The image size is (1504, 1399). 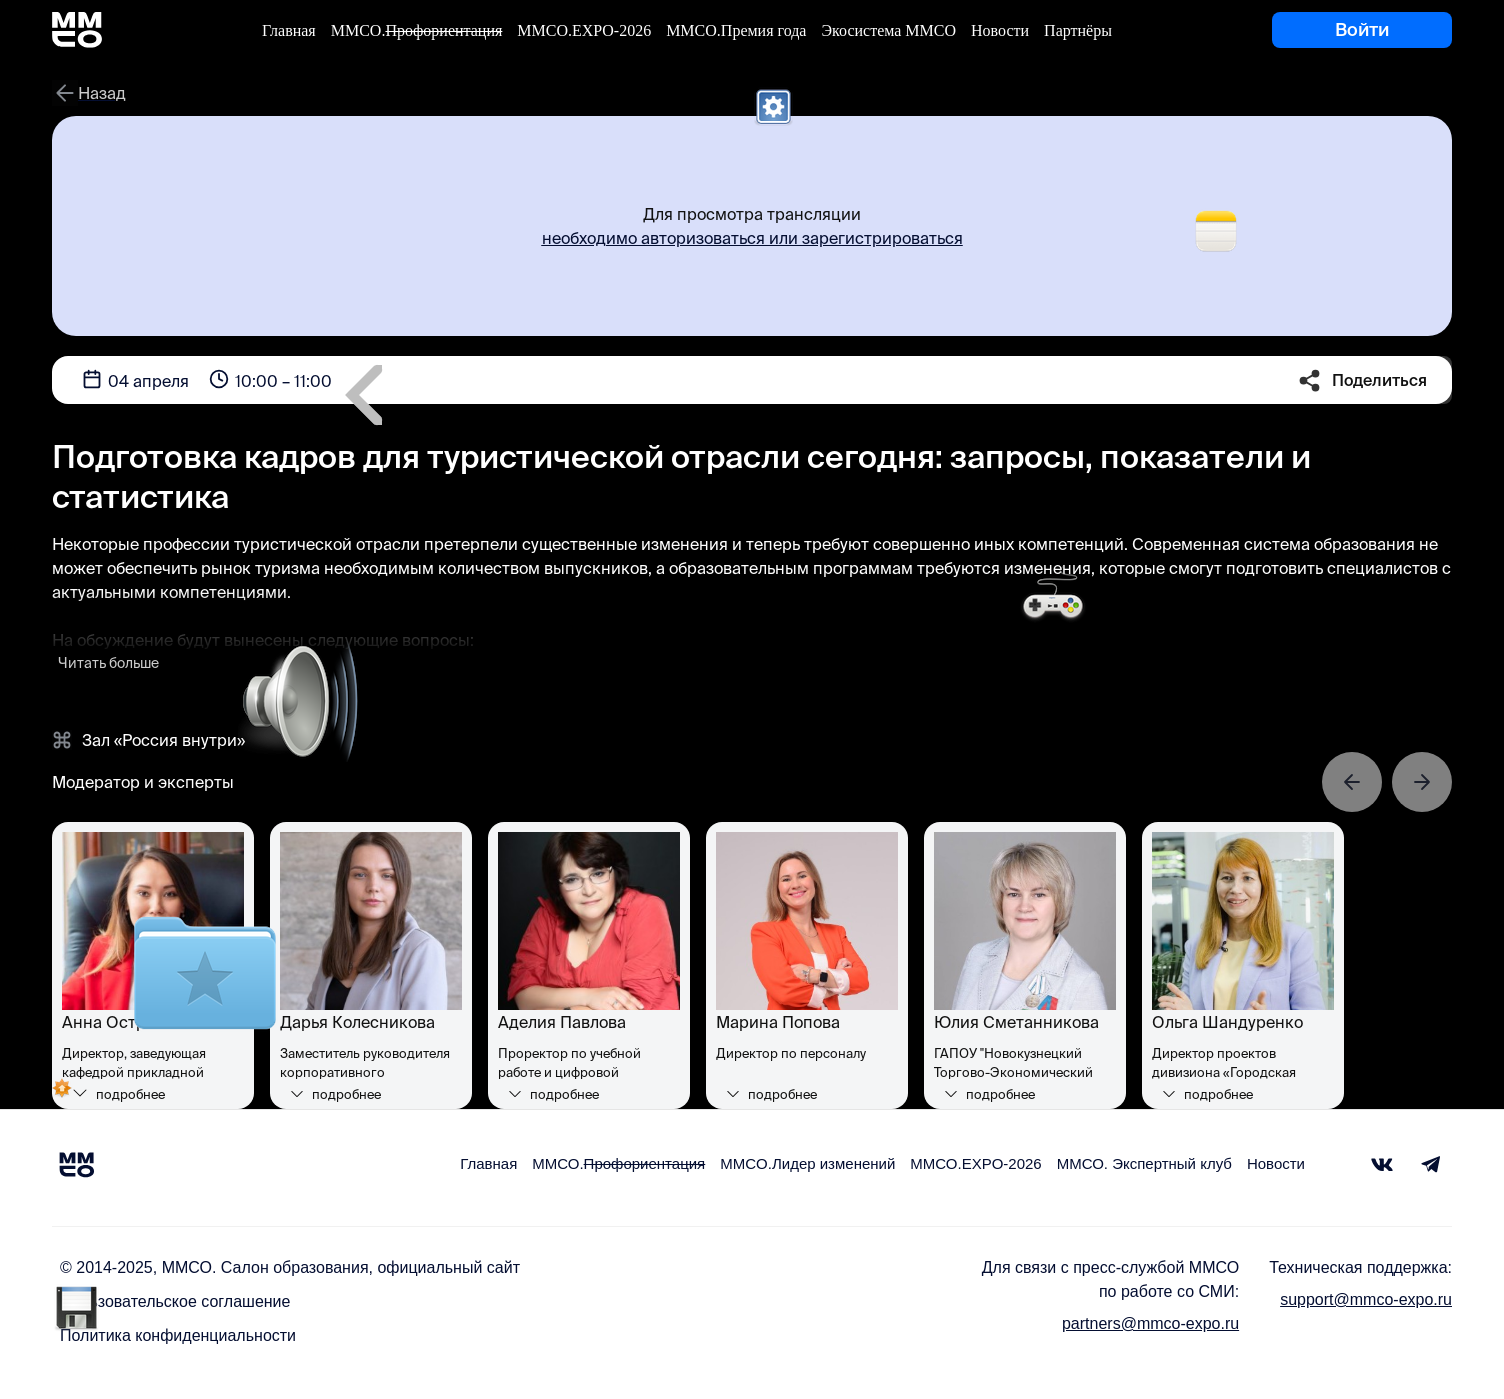 I want to click on open the notes app, so click(x=1216, y=231).